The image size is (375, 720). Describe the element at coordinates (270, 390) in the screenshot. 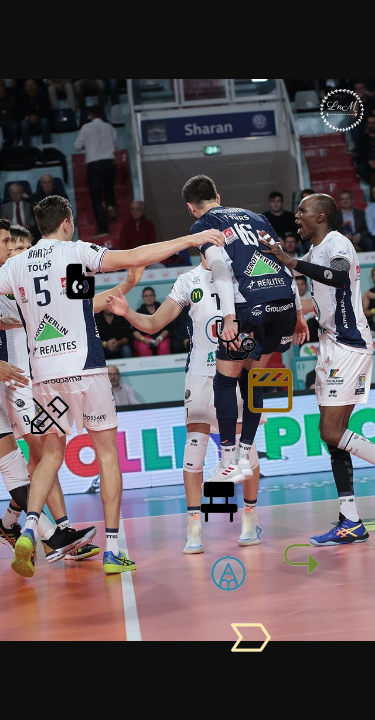

I see `freeze the top row in a spreadsheet` at that location.